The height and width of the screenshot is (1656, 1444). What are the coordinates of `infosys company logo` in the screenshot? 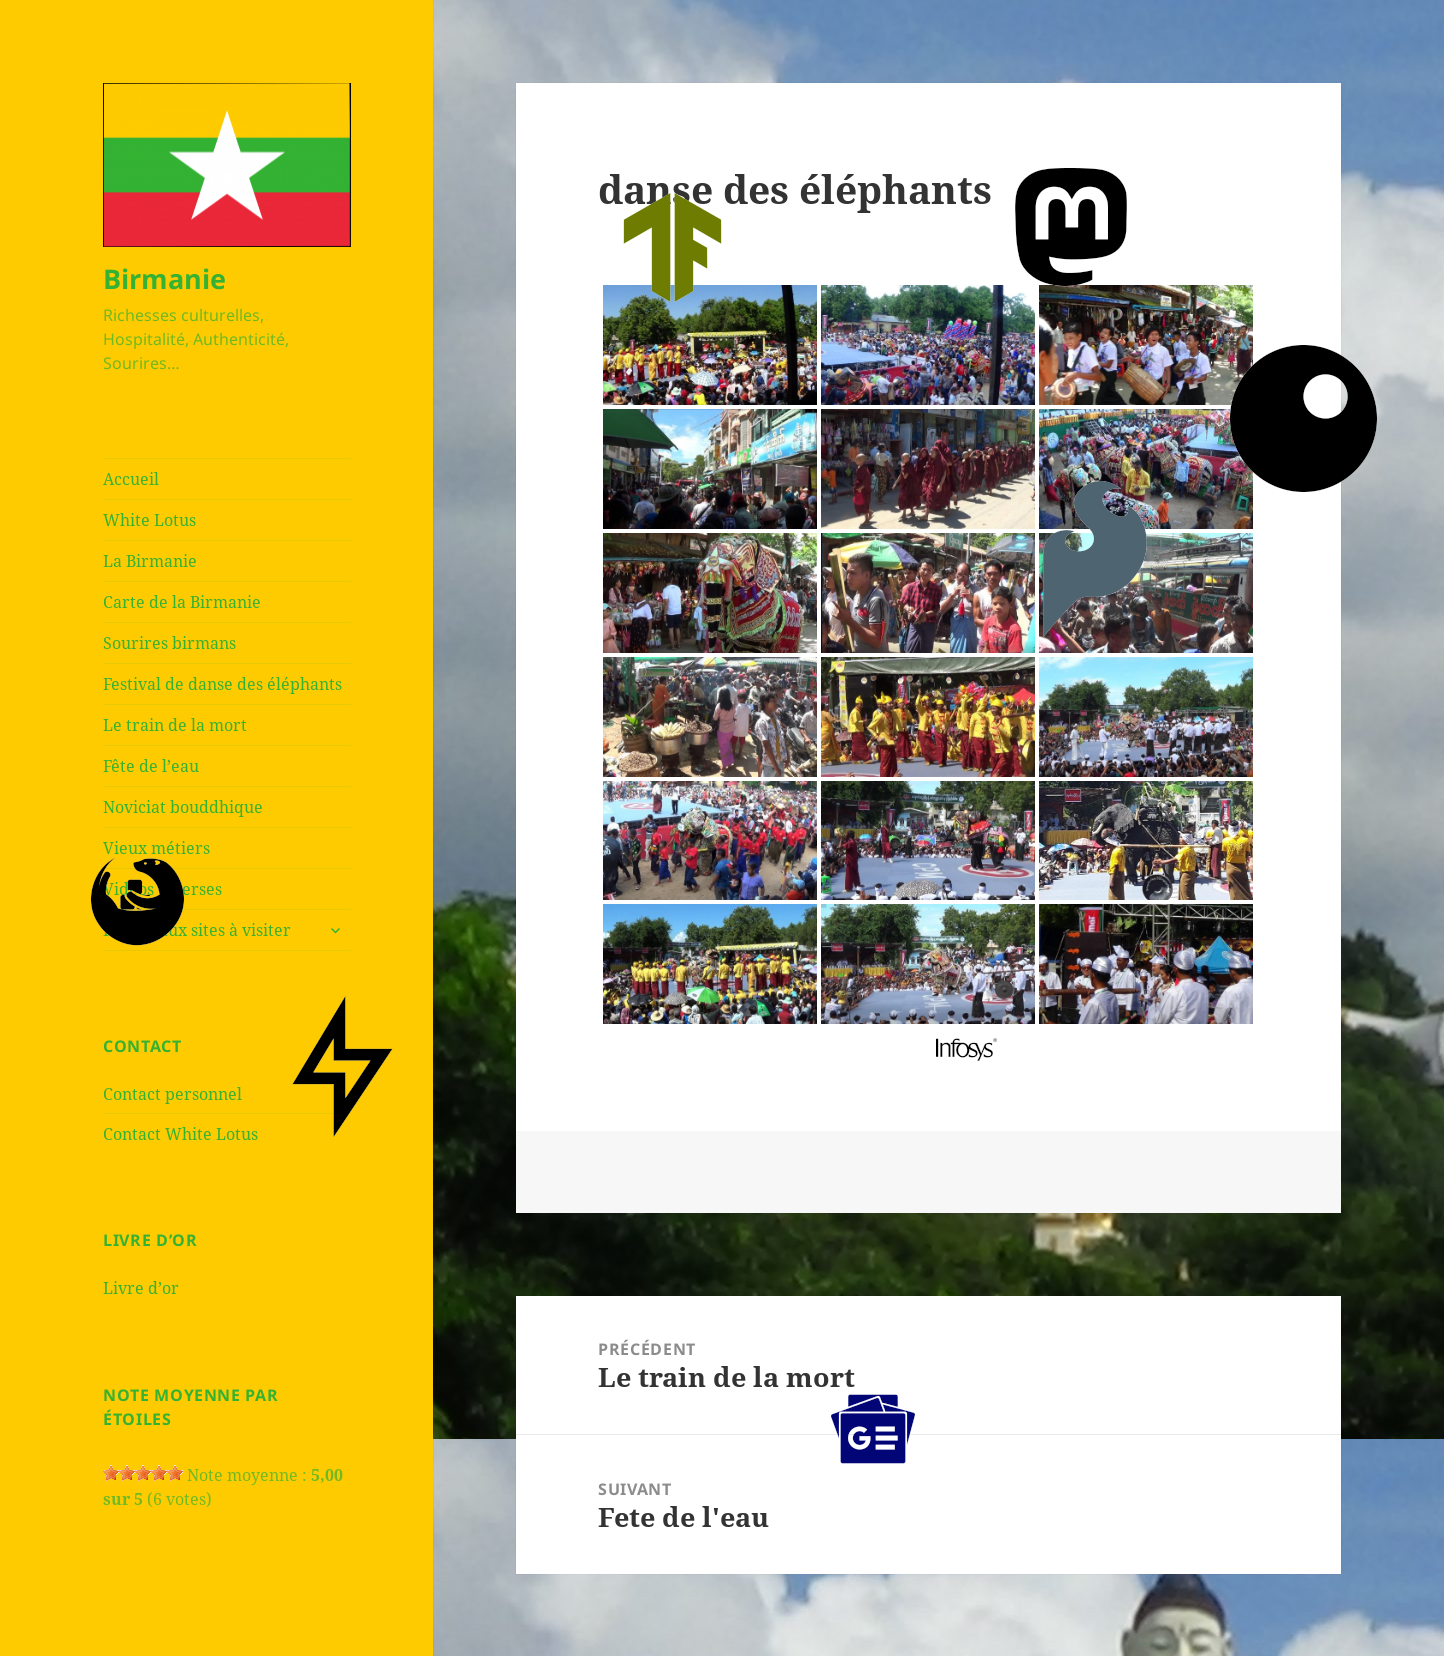 It's located at (966, 1049).